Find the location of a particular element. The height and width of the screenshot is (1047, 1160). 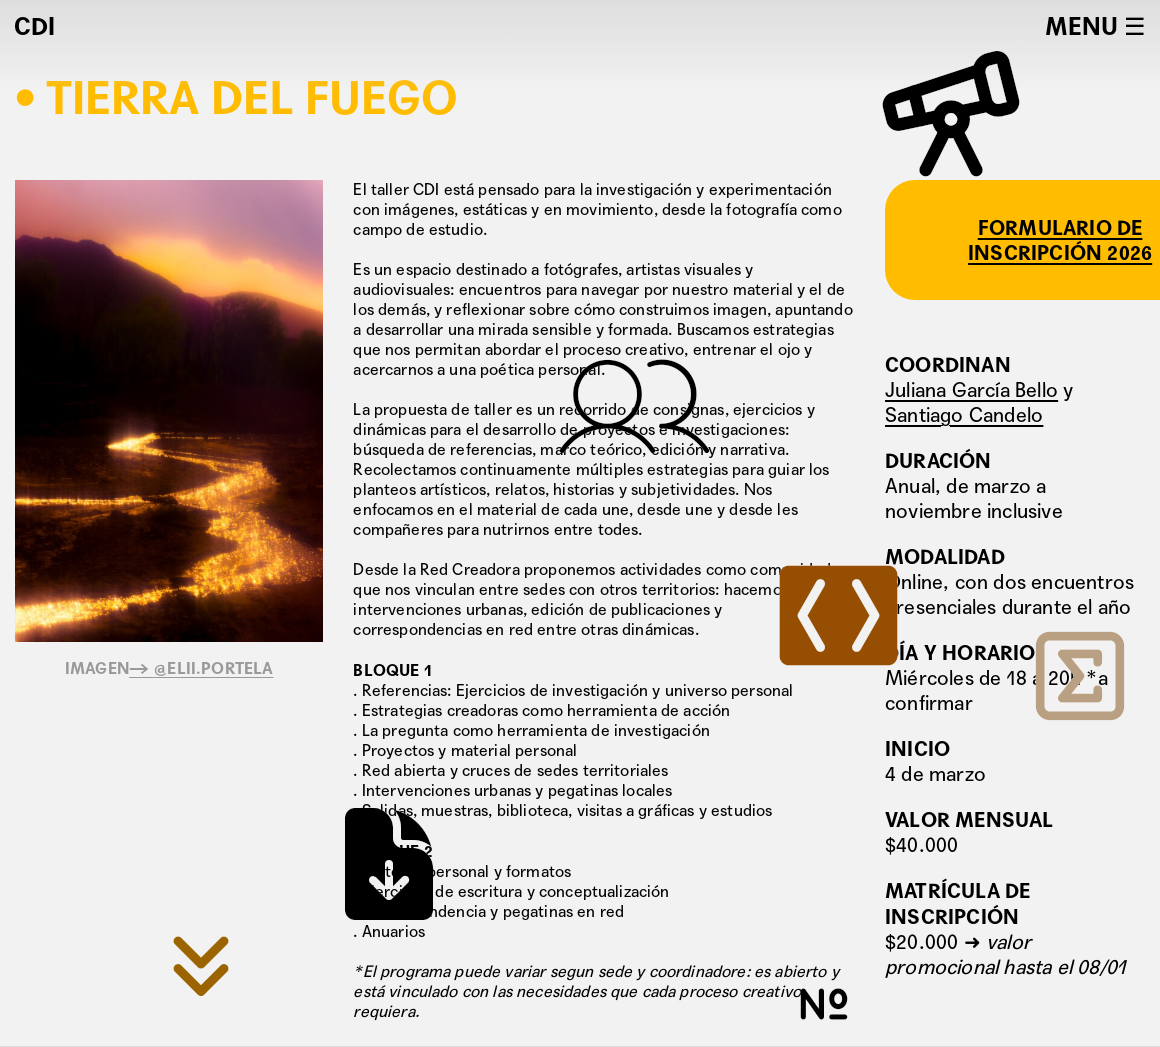

scroll down or view more content is located at coordinates (201, 964).